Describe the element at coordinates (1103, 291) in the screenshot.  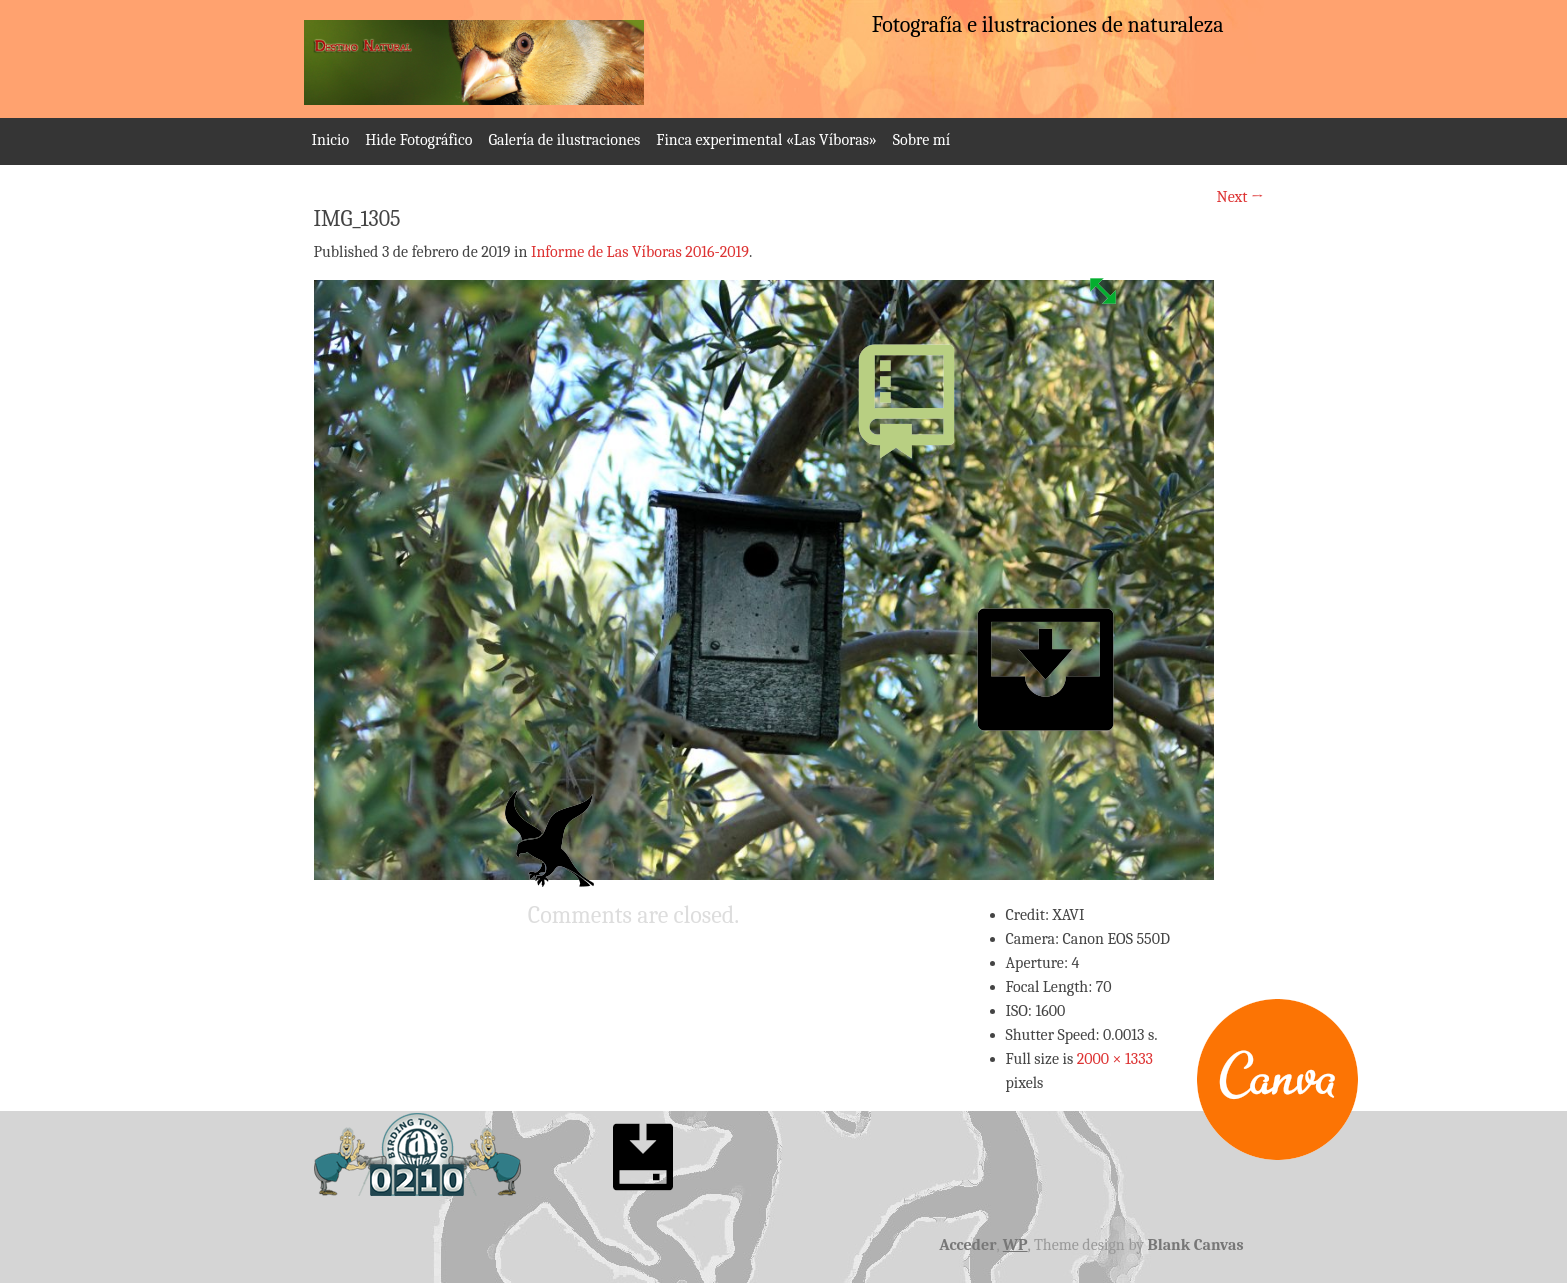
I see `expand content diagonally` at that location.